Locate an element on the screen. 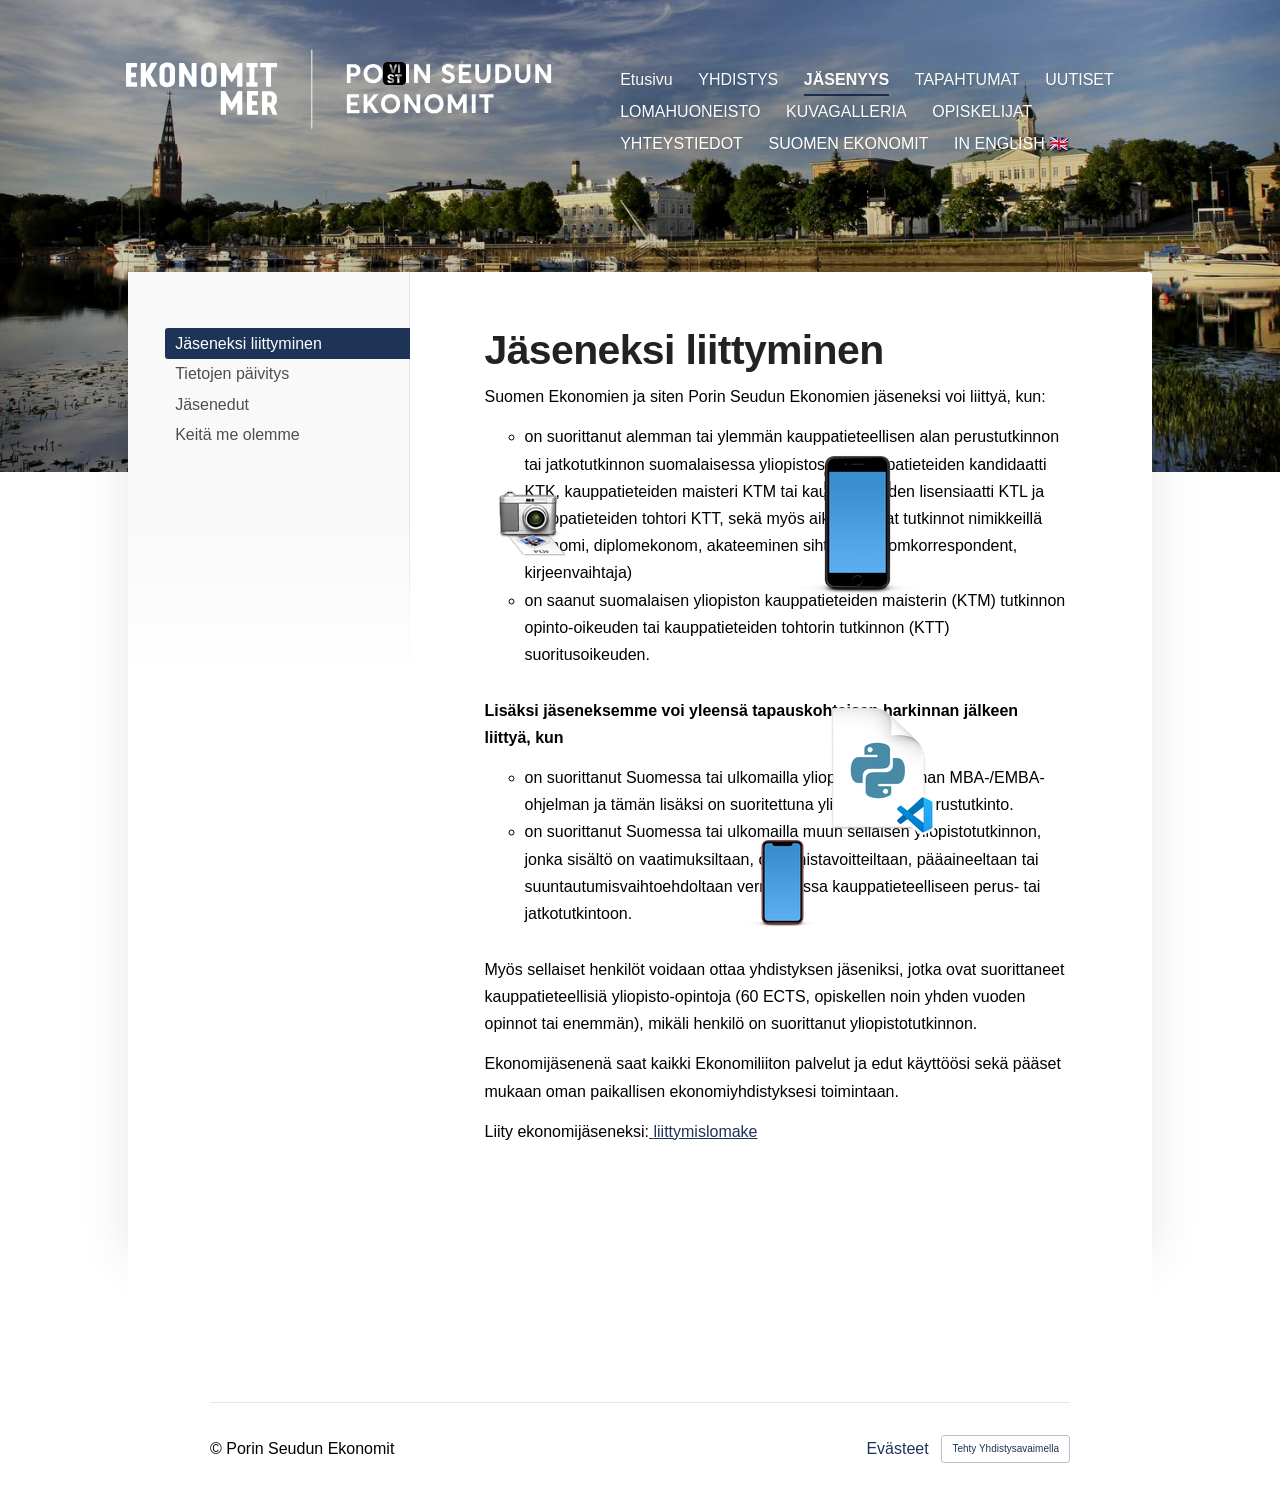 The width and height of the screenshot is (1280, 1506). convert scanned images to PDF format is located at coordinates (528, 524).